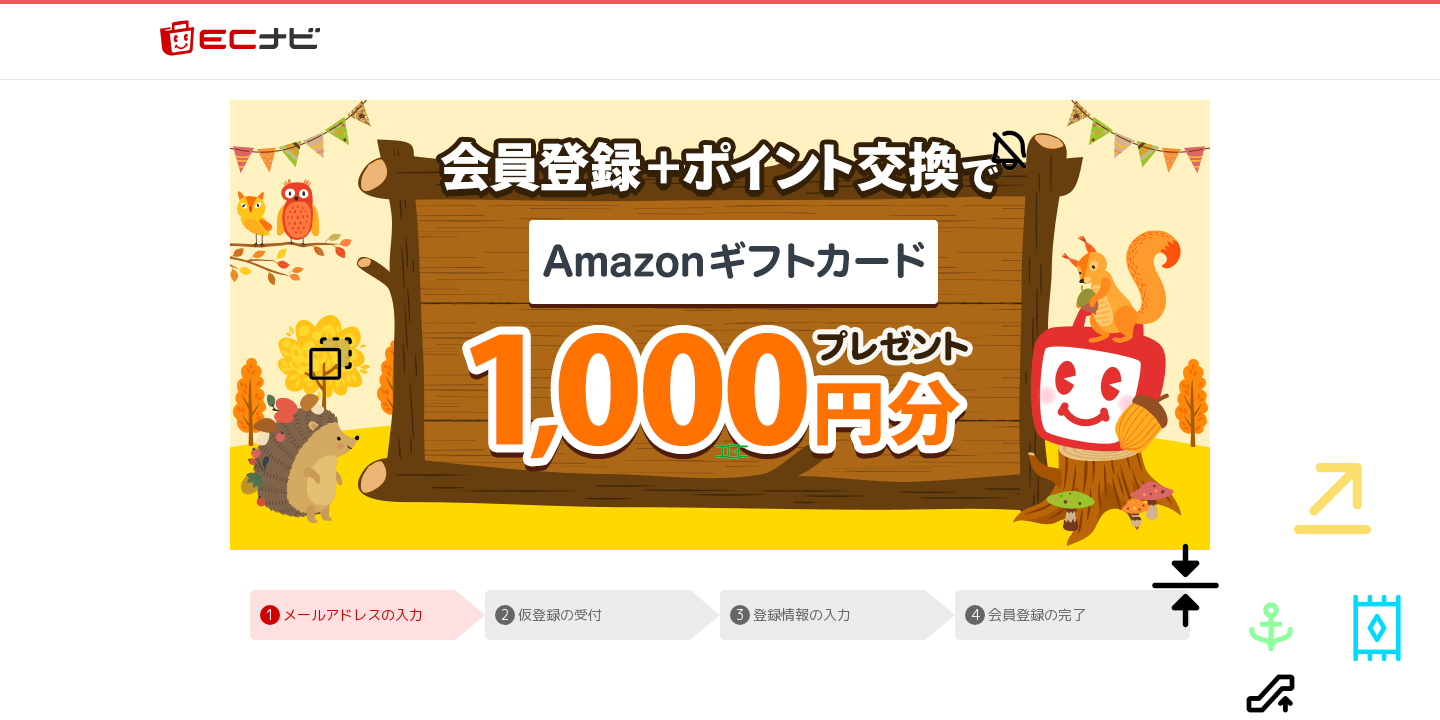  I want to click on mute notifications, so click(1009, 150).